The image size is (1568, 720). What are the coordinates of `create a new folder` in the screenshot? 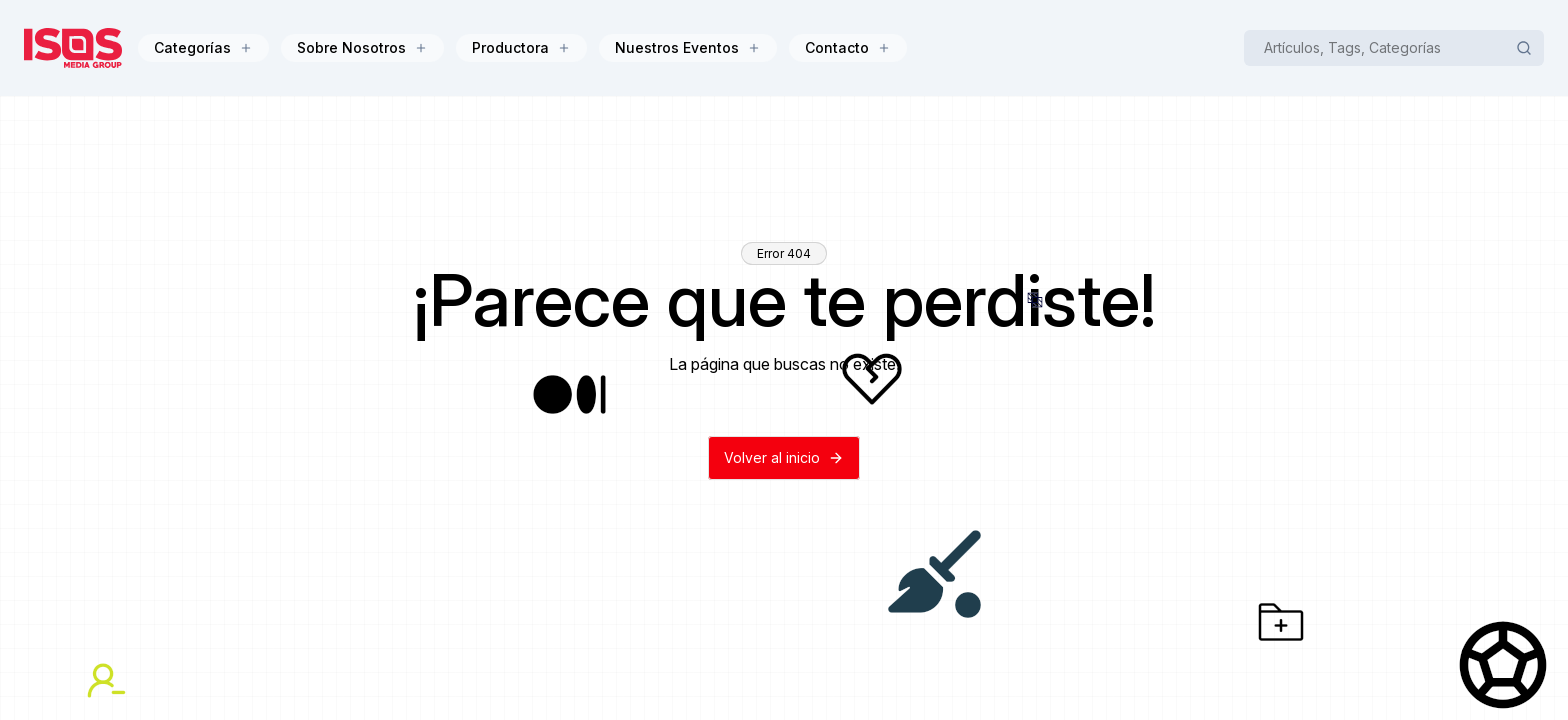 It's located at (1281, 622).